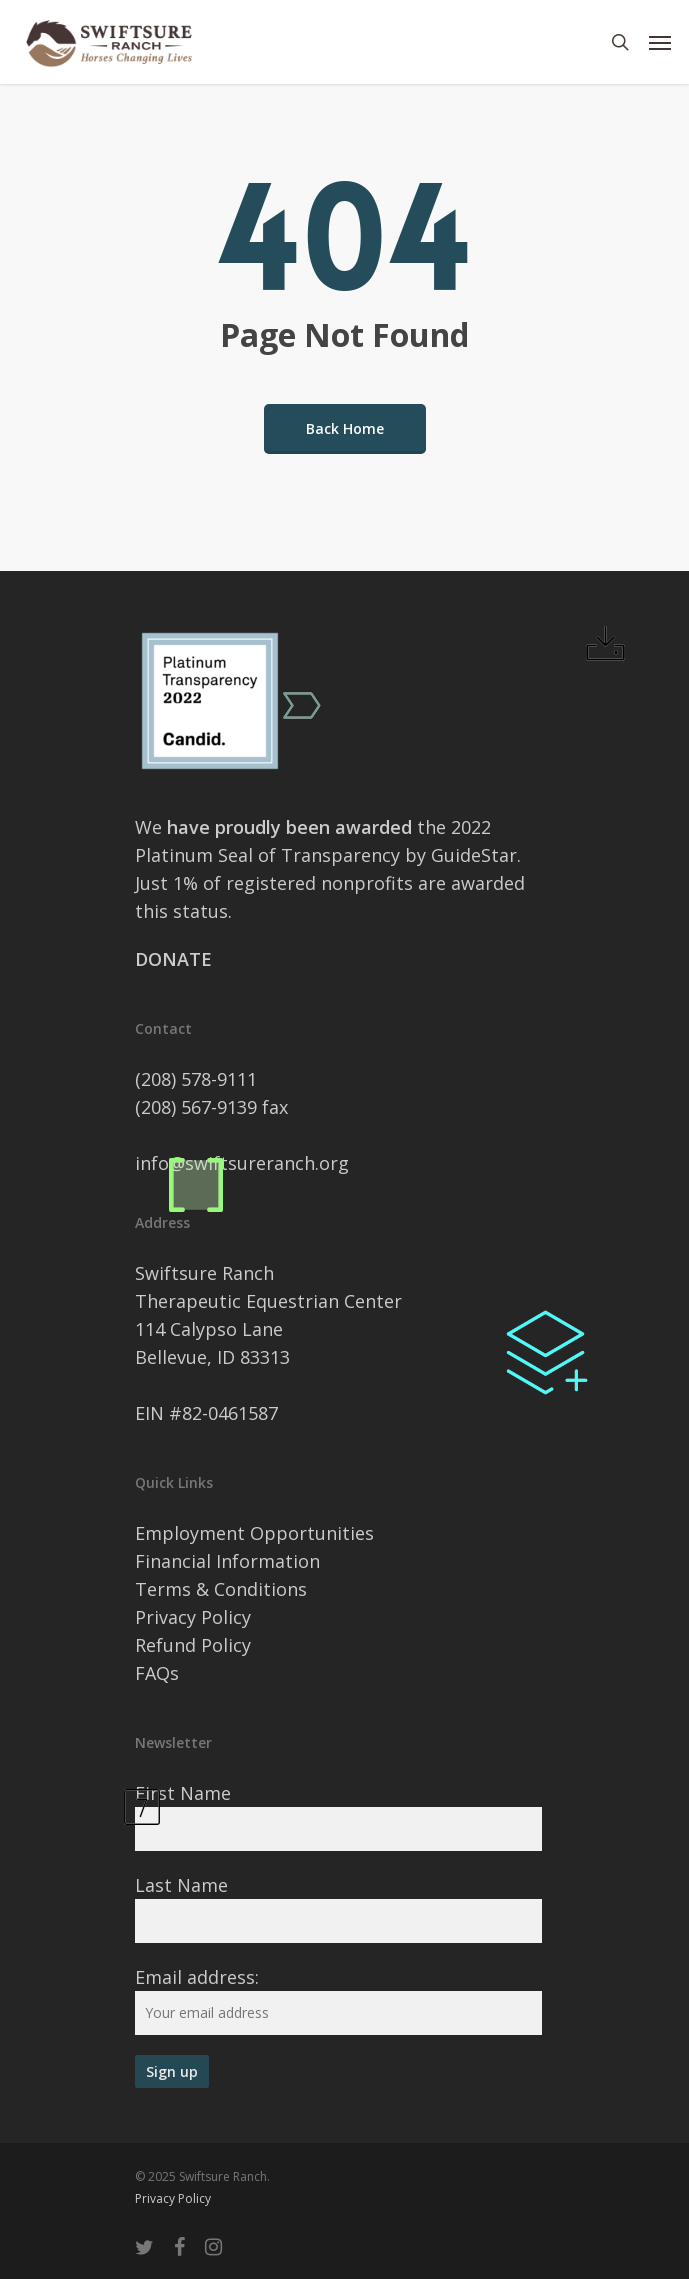 The height and width of the screenshot is (2279, 689). I want to click on apply a label or tag to an item, so click(300, 705).